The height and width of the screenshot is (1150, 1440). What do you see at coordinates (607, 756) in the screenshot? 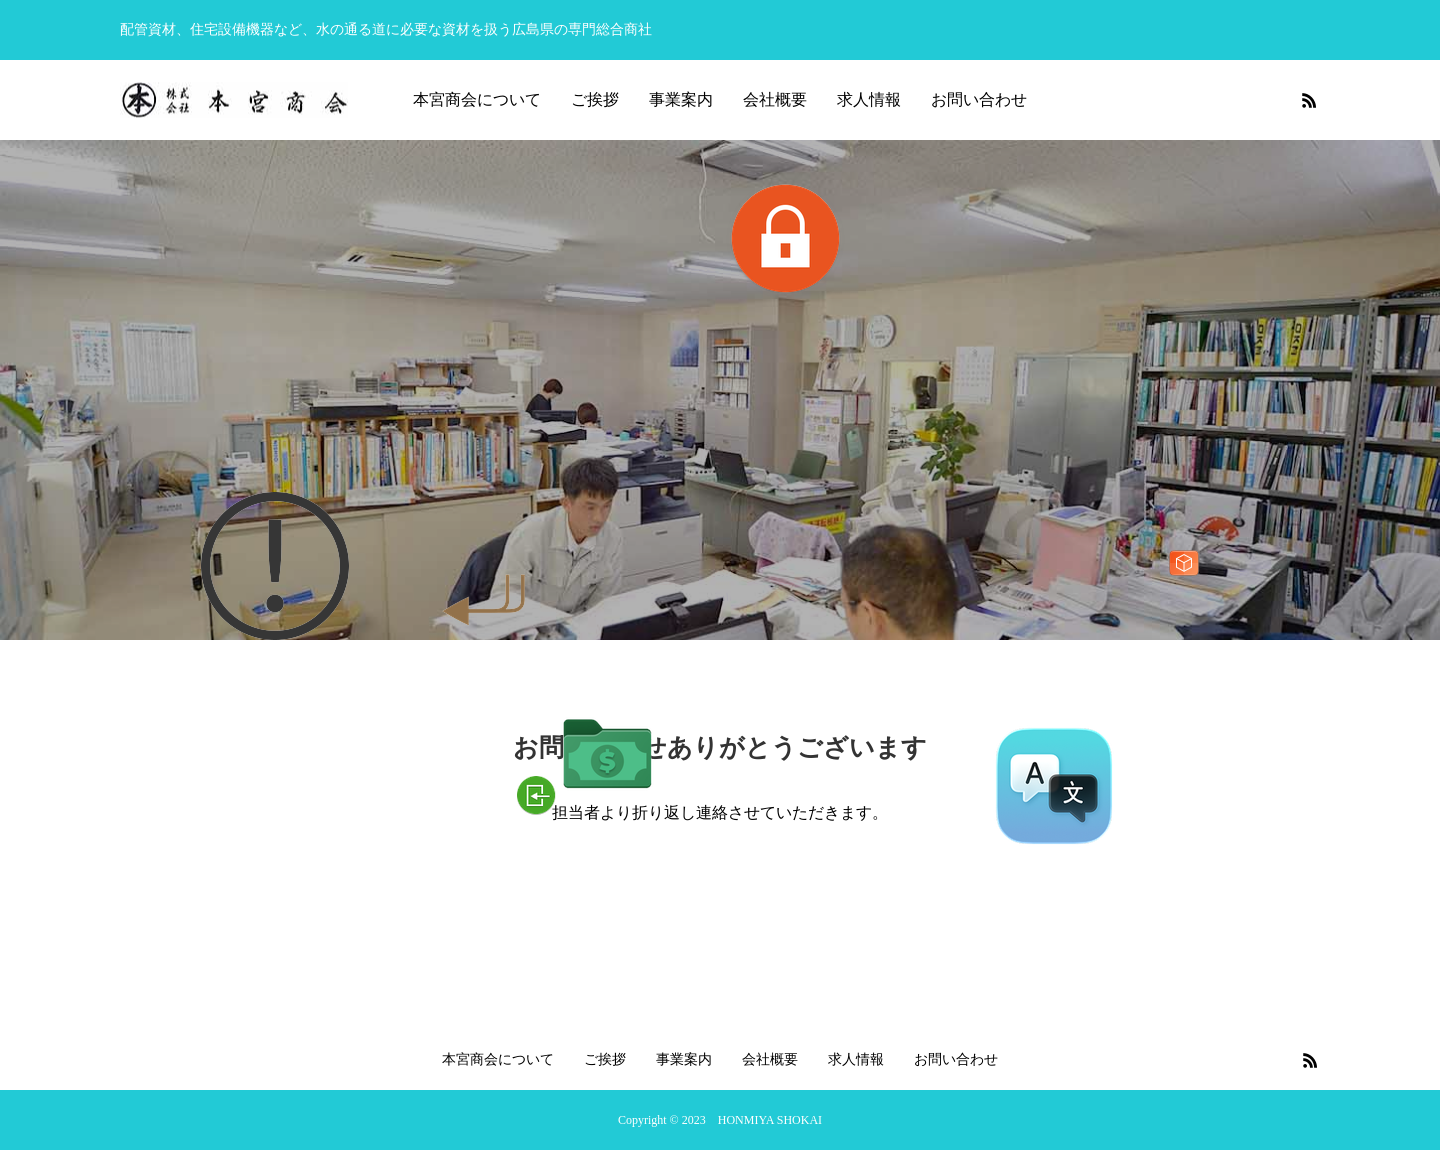
I see `open folder containing financial documents` at bounding box center [607, 756].